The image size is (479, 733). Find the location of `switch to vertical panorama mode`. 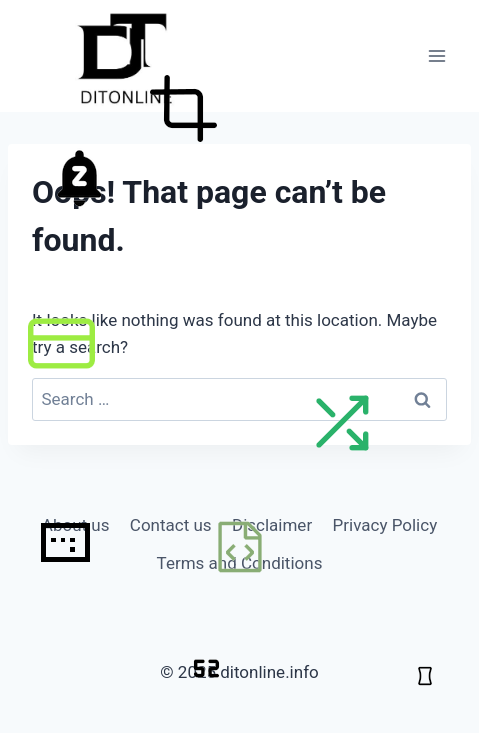

switch to vertical panorama mode is located at coordinates (425, 676).